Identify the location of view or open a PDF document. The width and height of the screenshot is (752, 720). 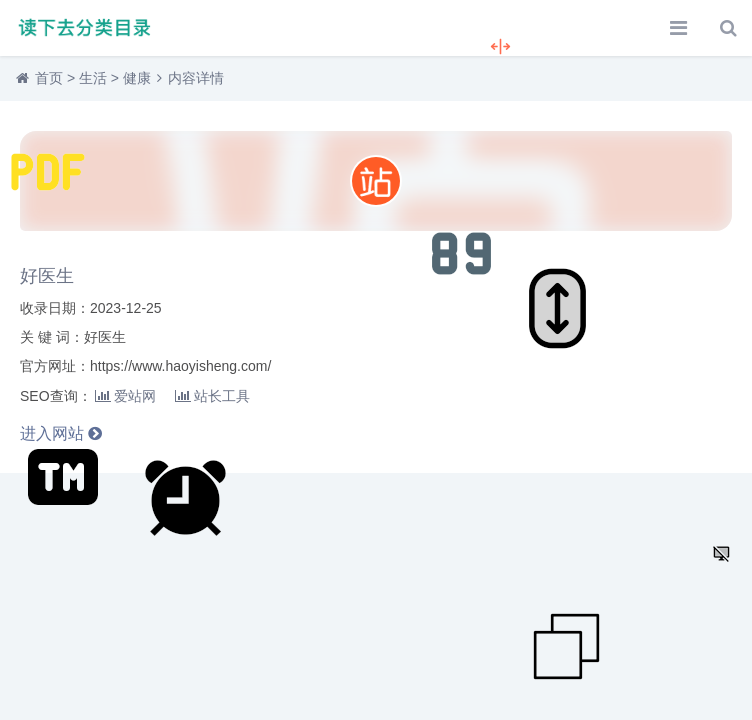
(48, 172).